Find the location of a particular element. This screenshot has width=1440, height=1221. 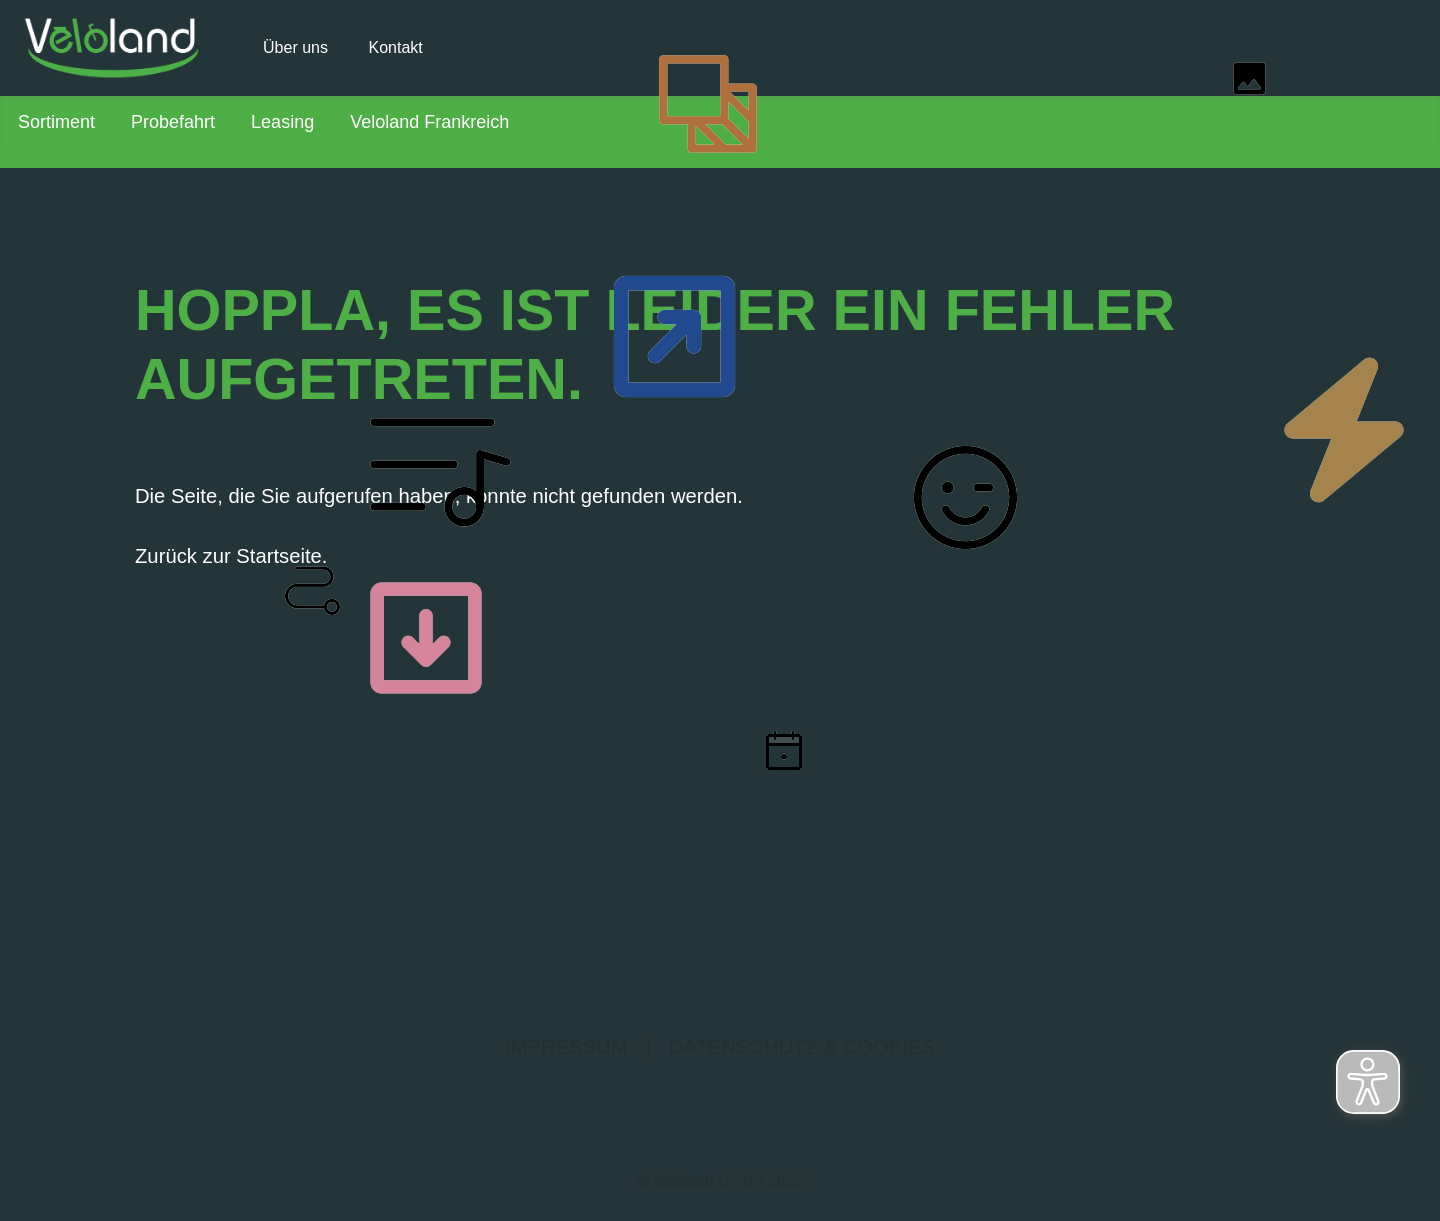

indicates fast or instant action is located at coordinates (1344, 430).